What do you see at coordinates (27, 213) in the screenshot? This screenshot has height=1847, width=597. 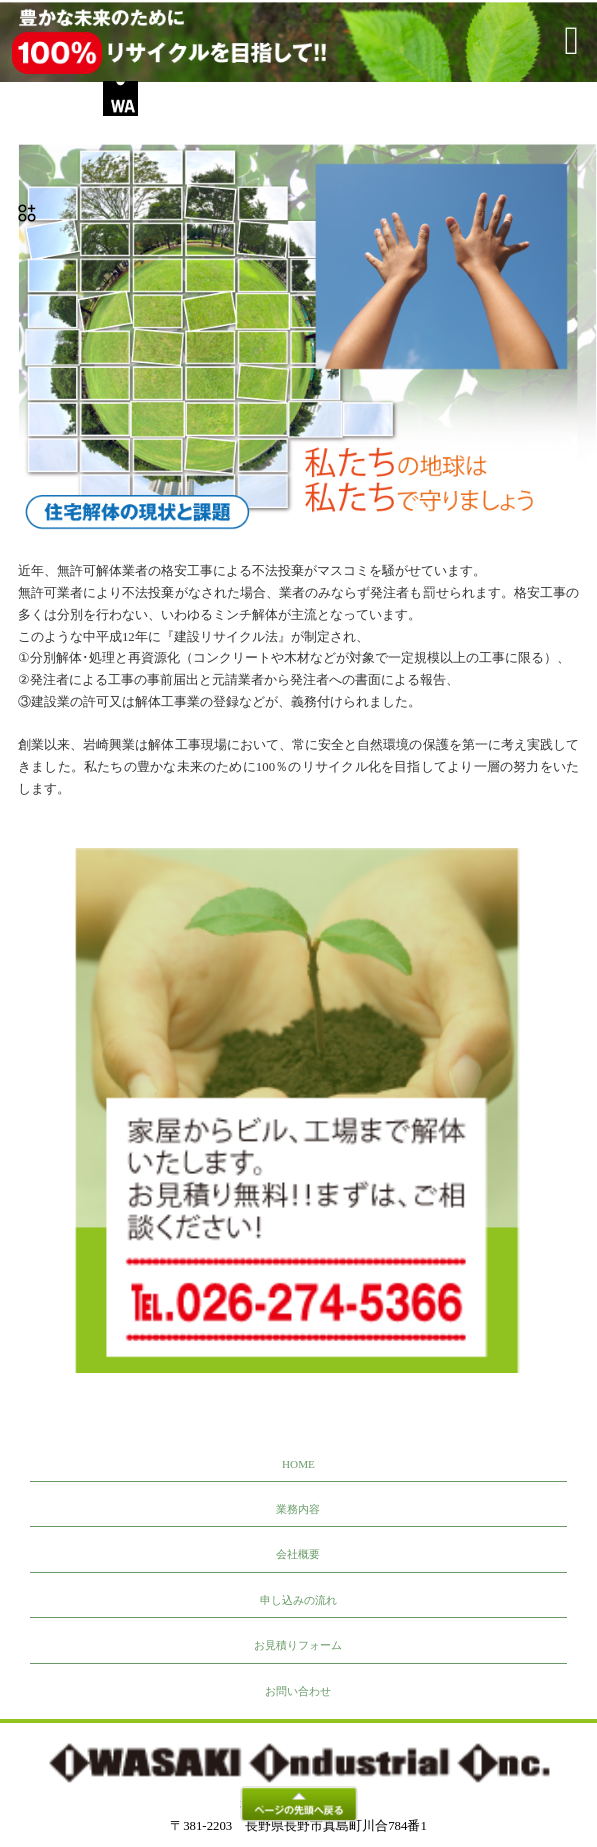 I see `add a new app to your collection` at bounding box center [27, 213].